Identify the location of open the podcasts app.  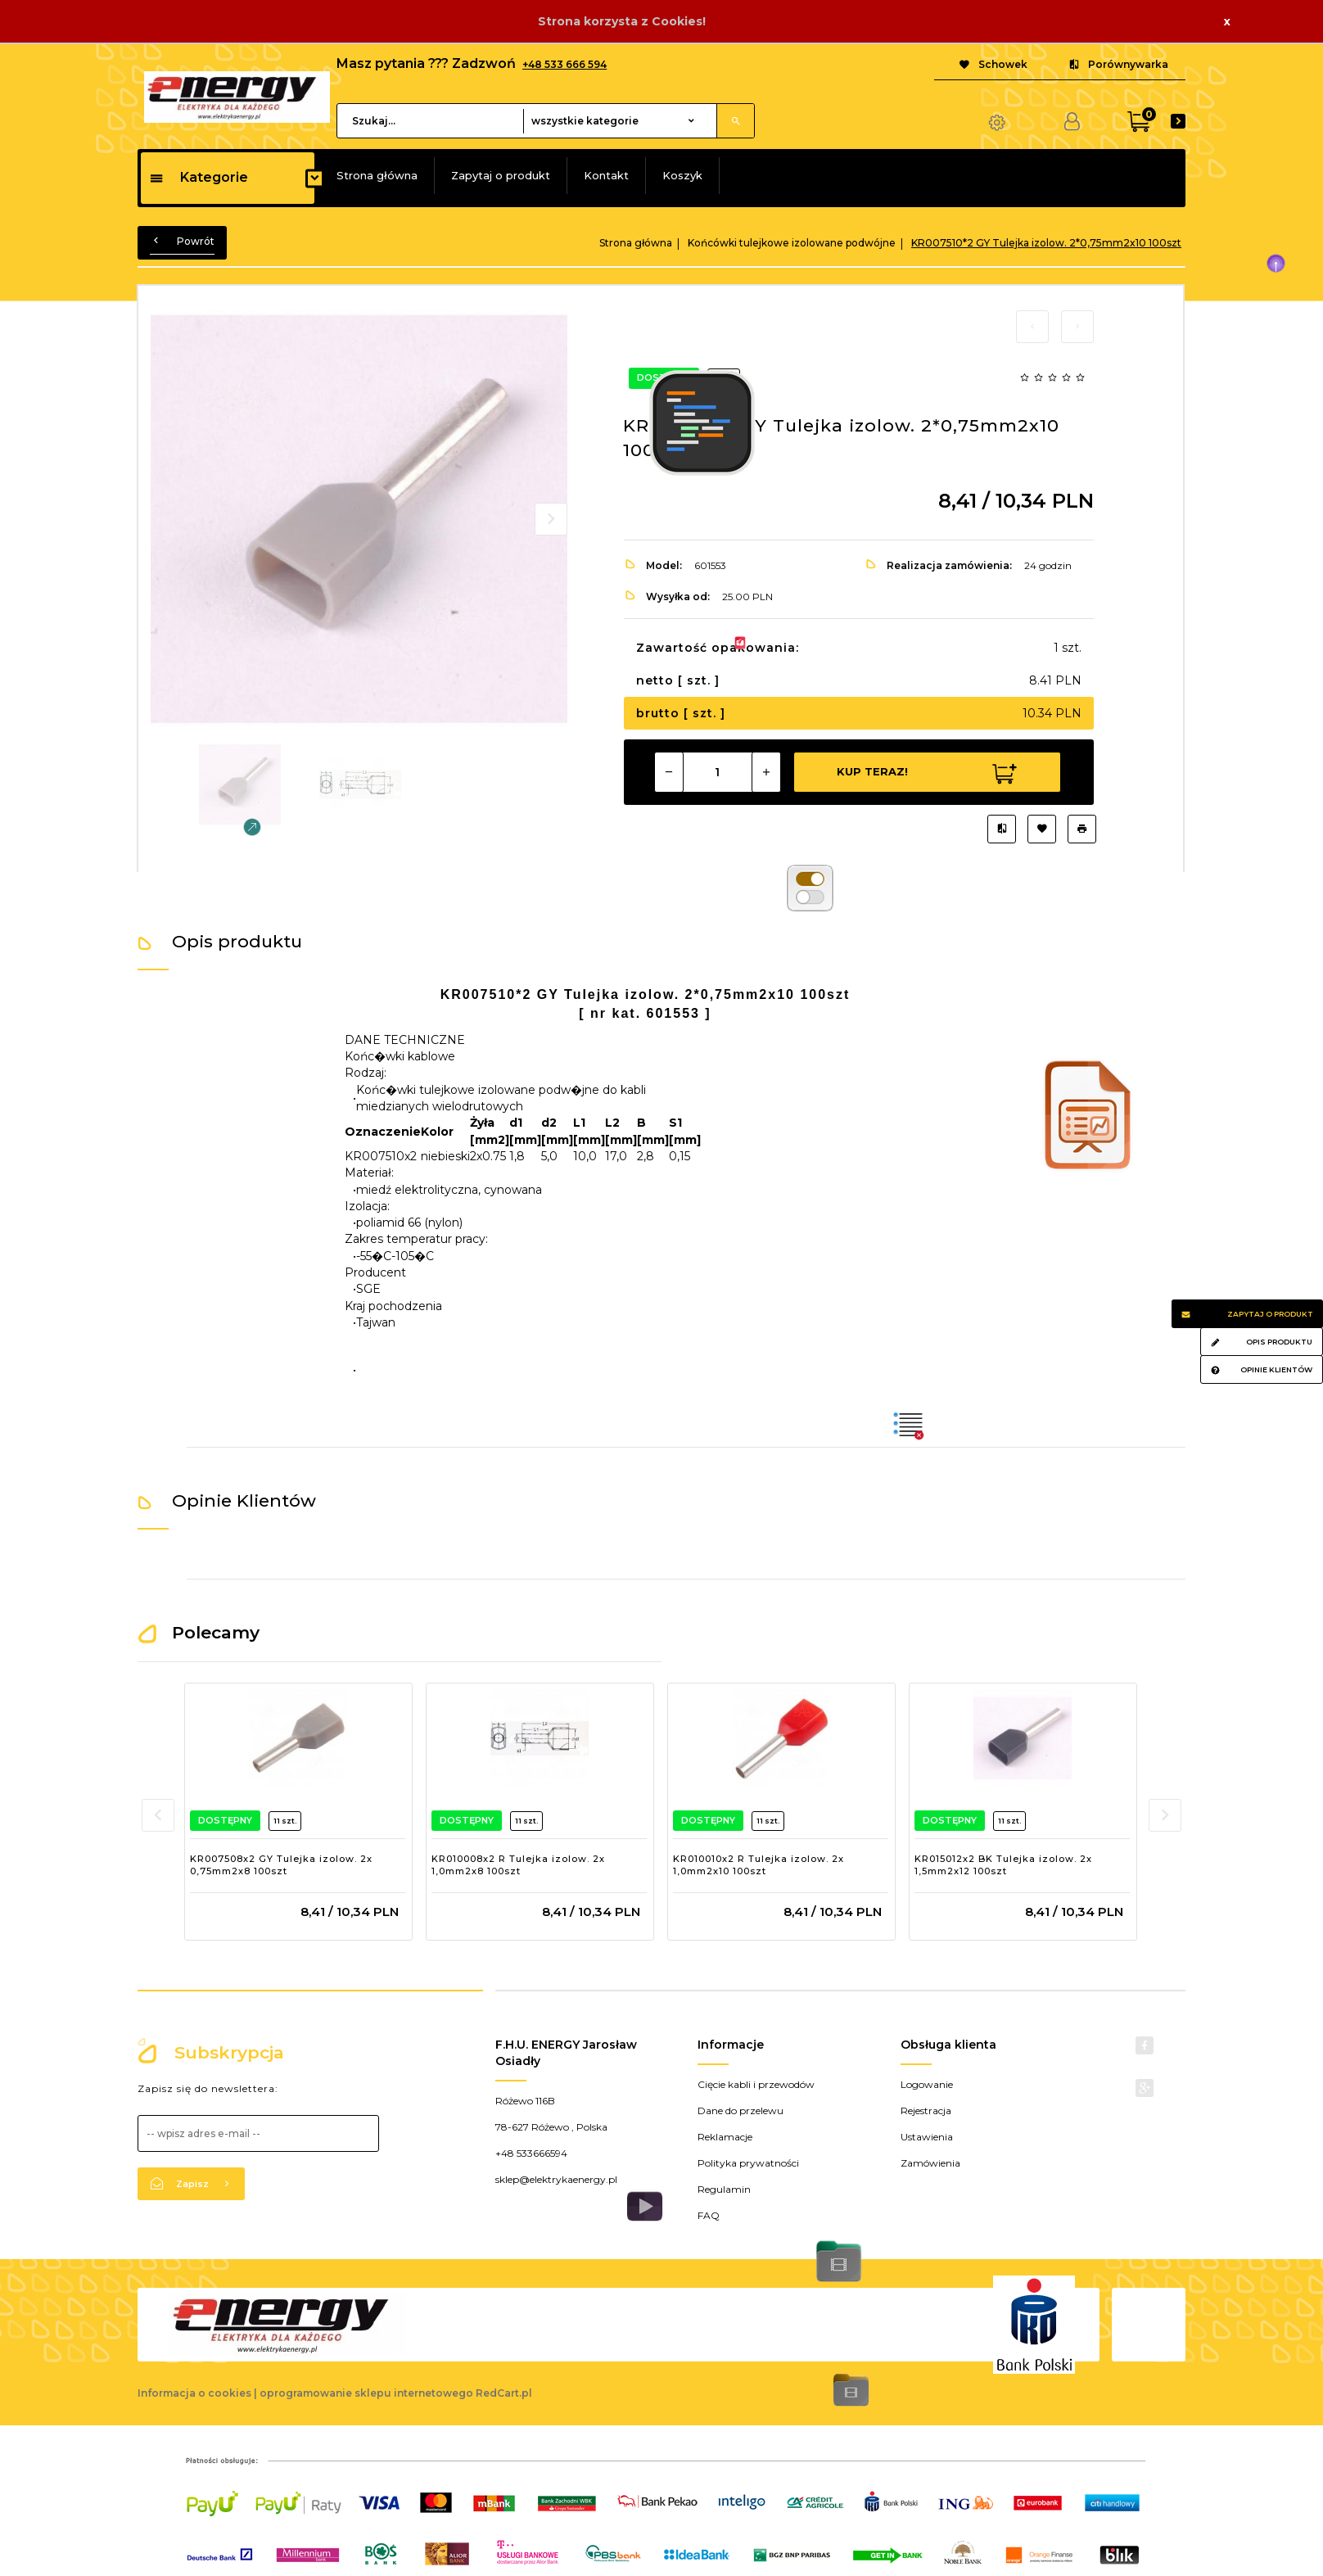
(1276, 263).